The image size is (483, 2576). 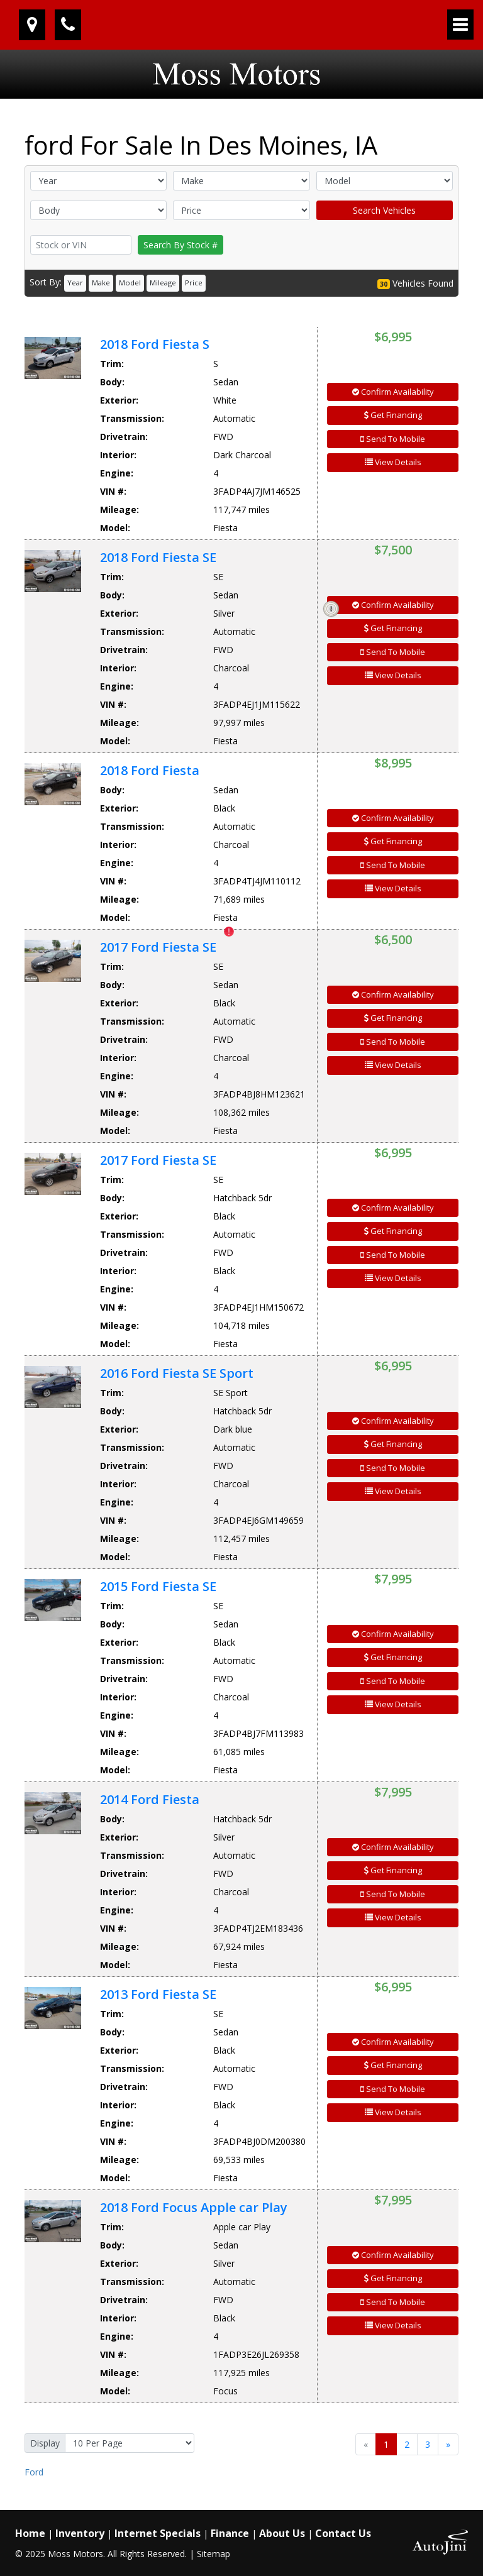 What do you see at coordinates (331, 608) in the screenshot?
I see `open passwords and keys manager` at bounding box center [331, 608].